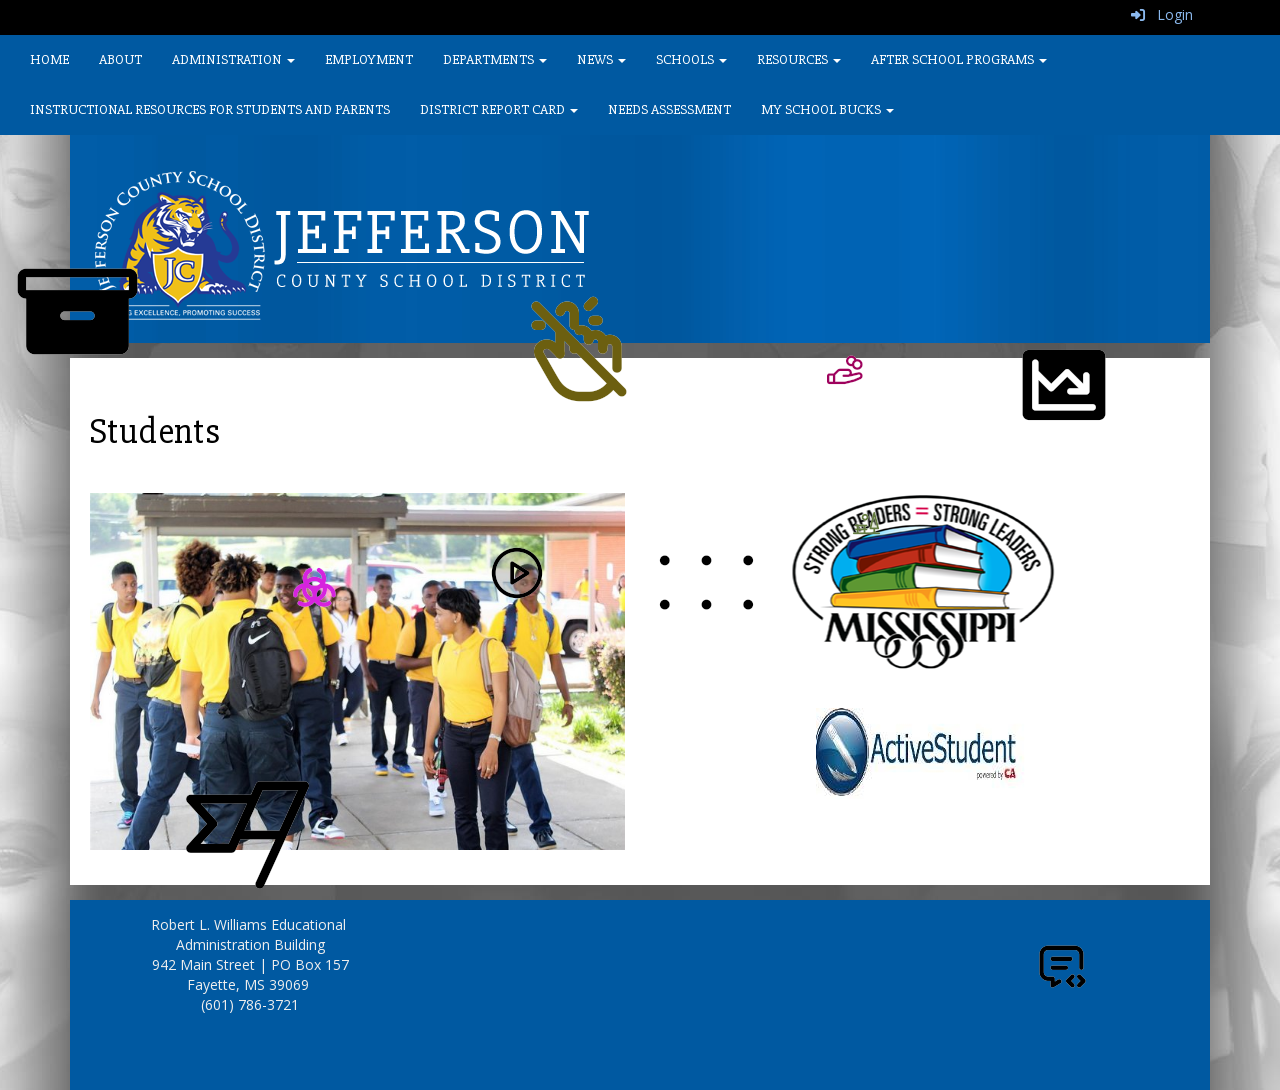  Describe the element at coordinates (1061, 965) in the screenshot. I see `view code snippets in chat` at that location.